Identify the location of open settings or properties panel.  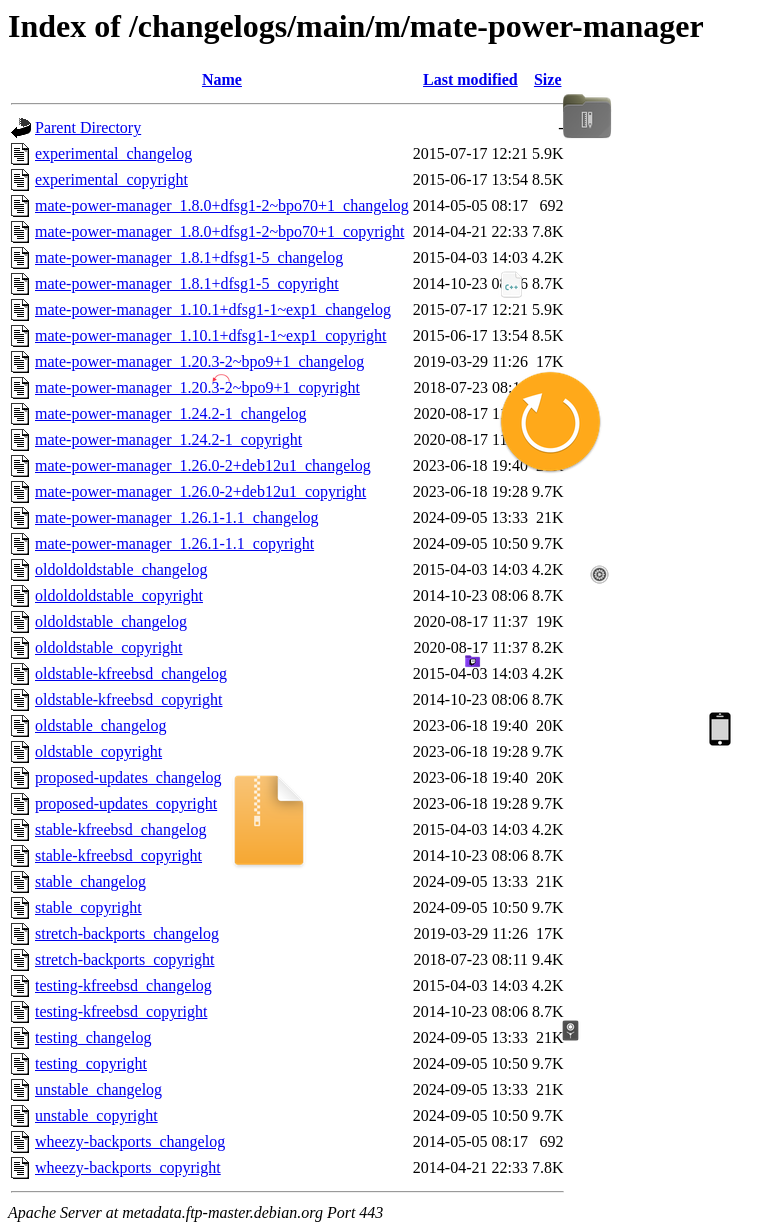
(599, 574).